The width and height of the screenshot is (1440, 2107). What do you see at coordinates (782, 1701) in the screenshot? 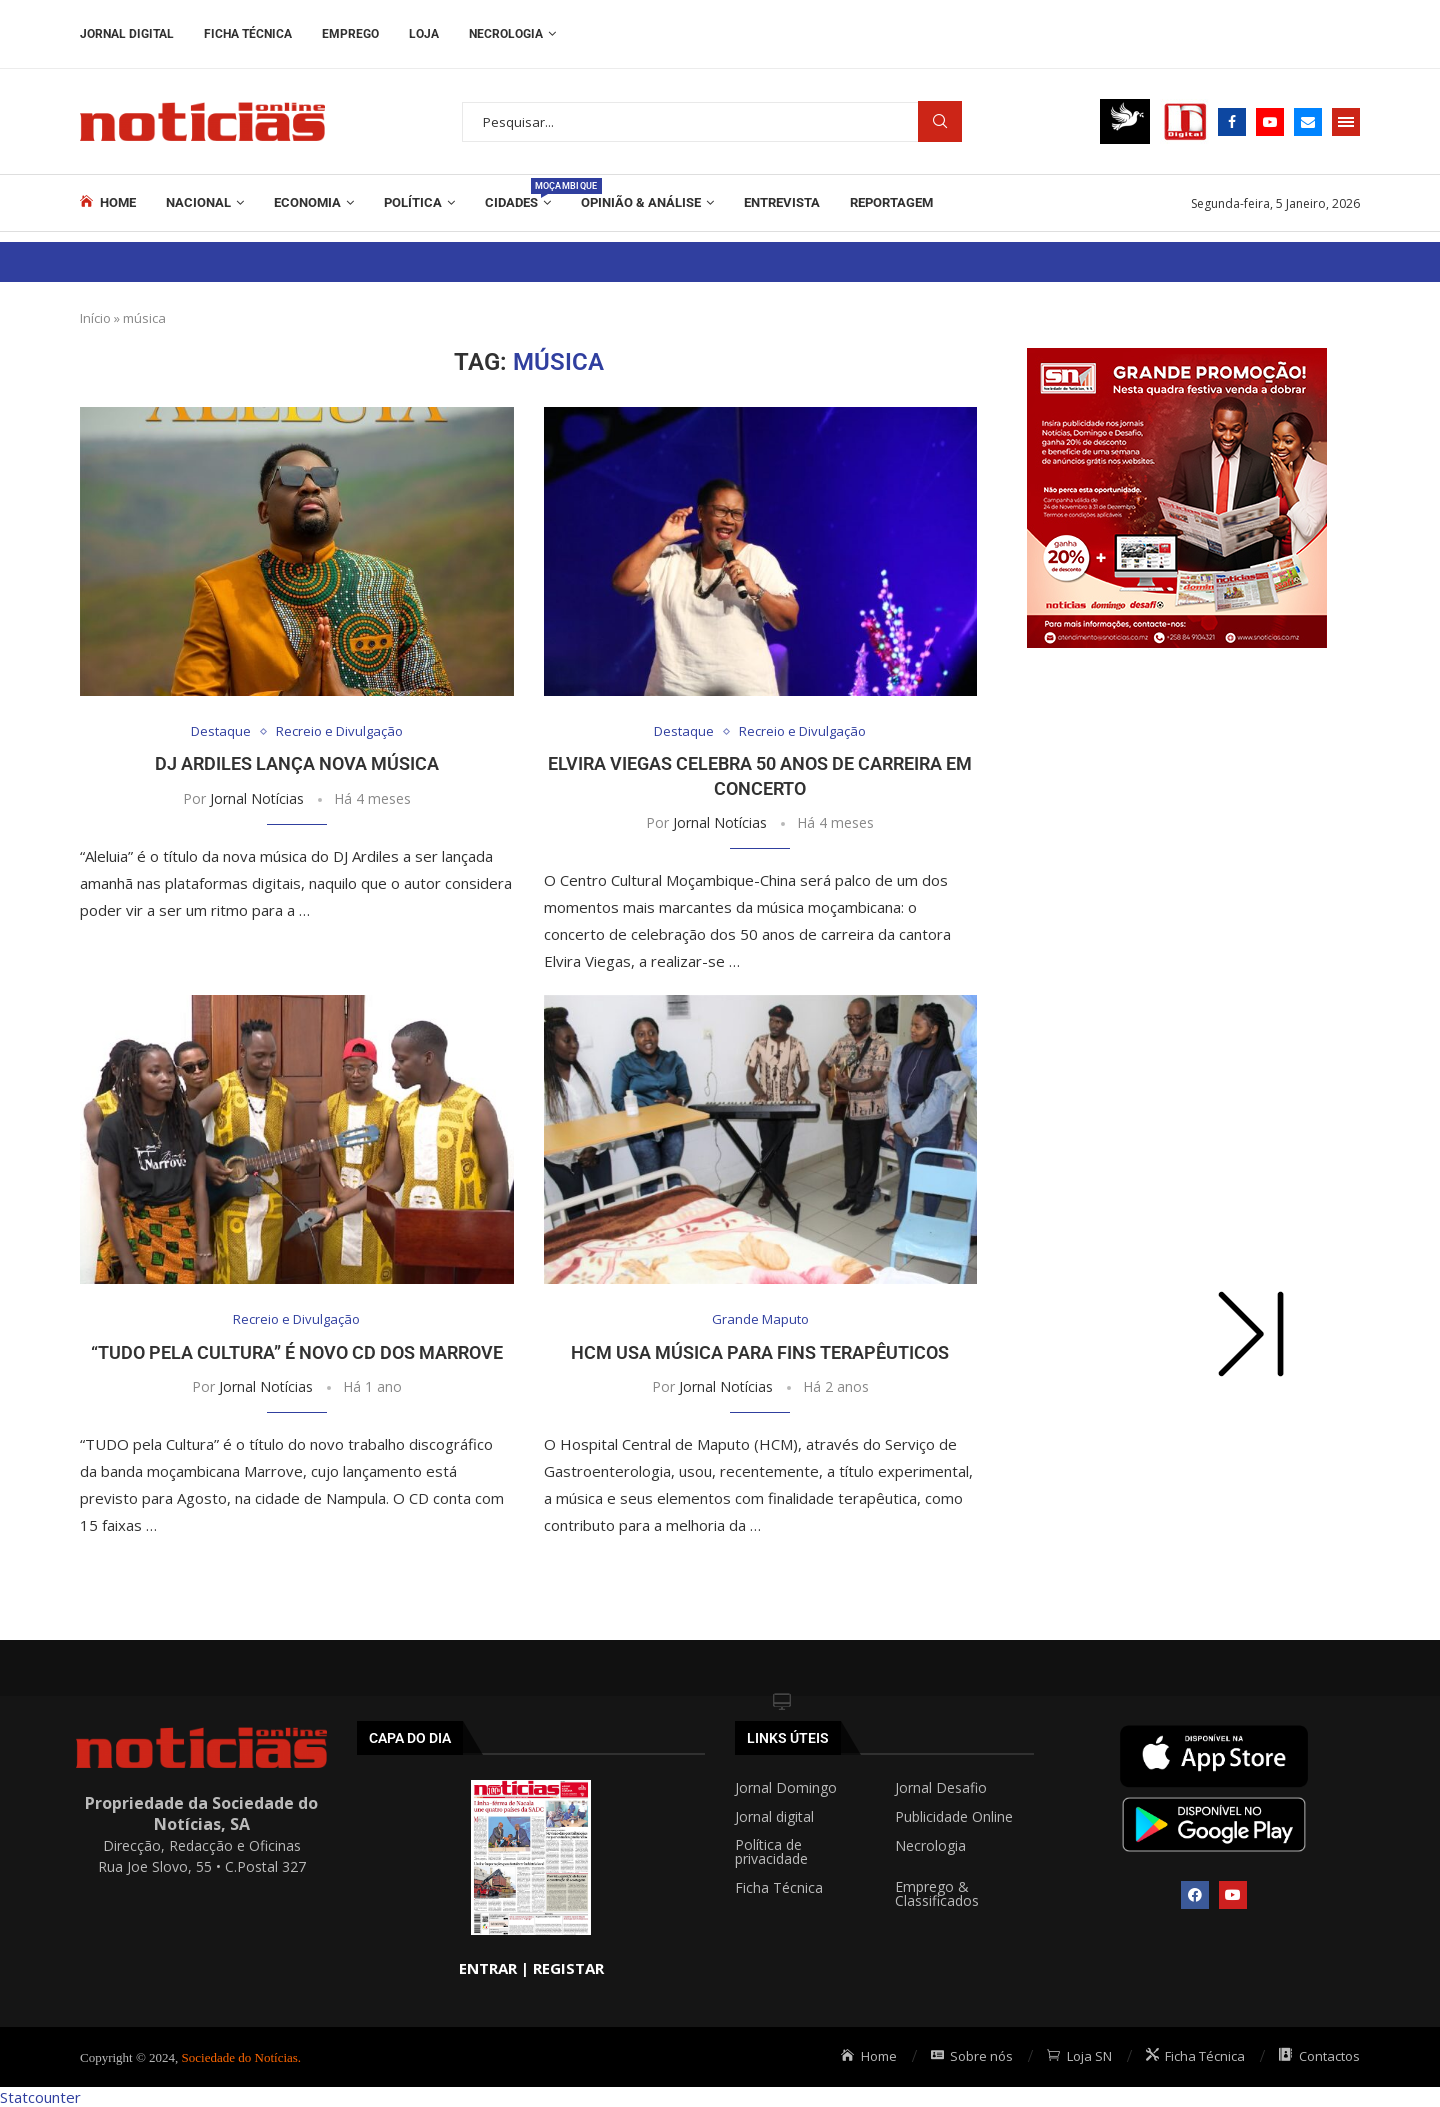
I see `switch to desktop view` at bounding box center [782, 1701].